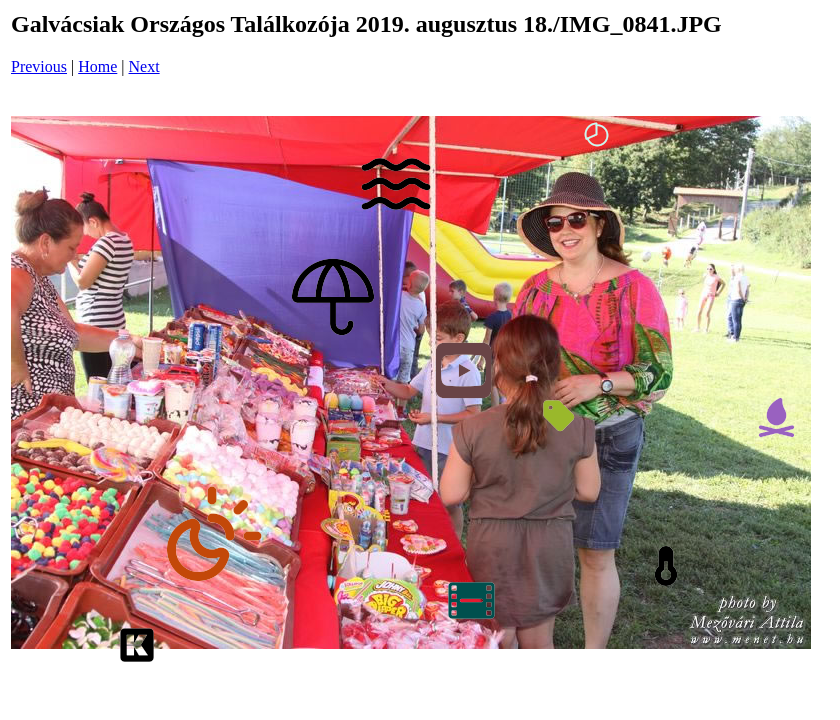  What do you see at coordinates (333, 297) in the screenshot?
I see `view weather protection or rain forecast` at bounding box center [333, 297].